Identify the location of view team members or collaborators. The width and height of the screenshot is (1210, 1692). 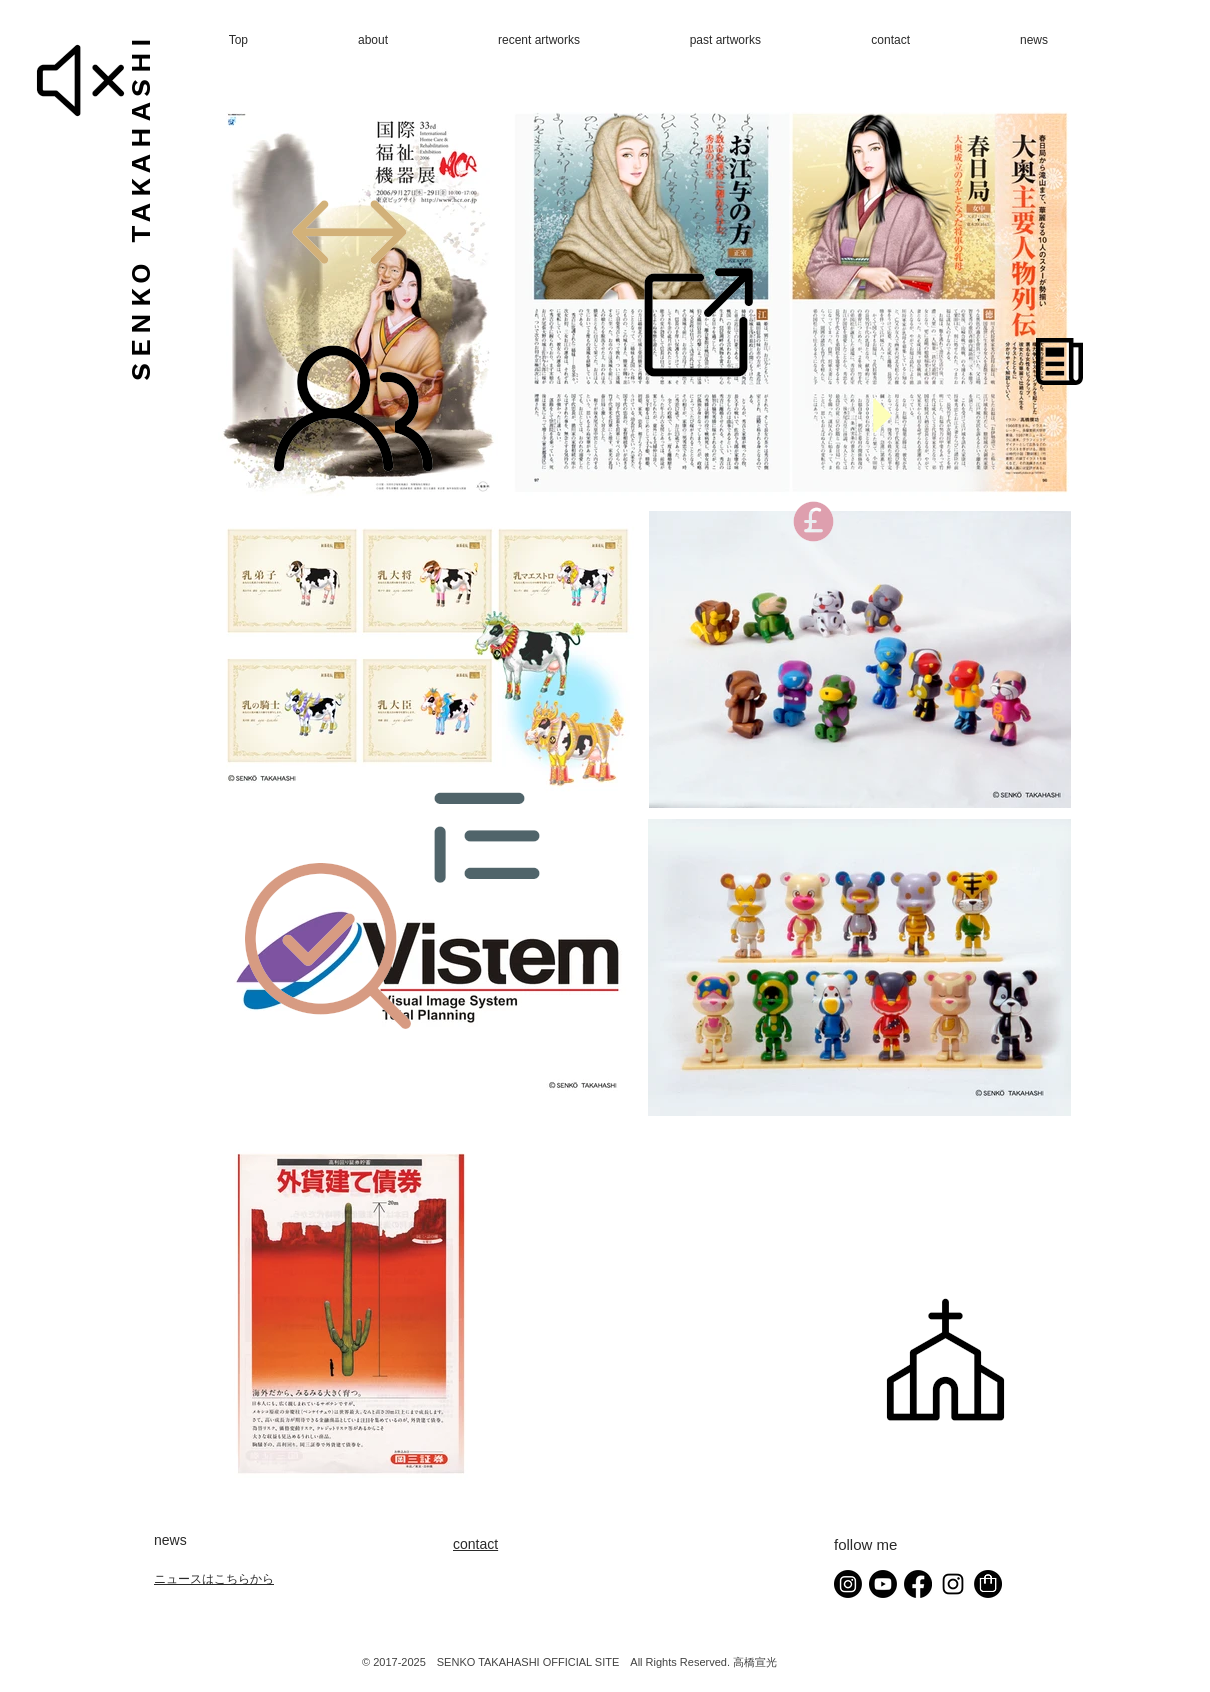
(353, 408).